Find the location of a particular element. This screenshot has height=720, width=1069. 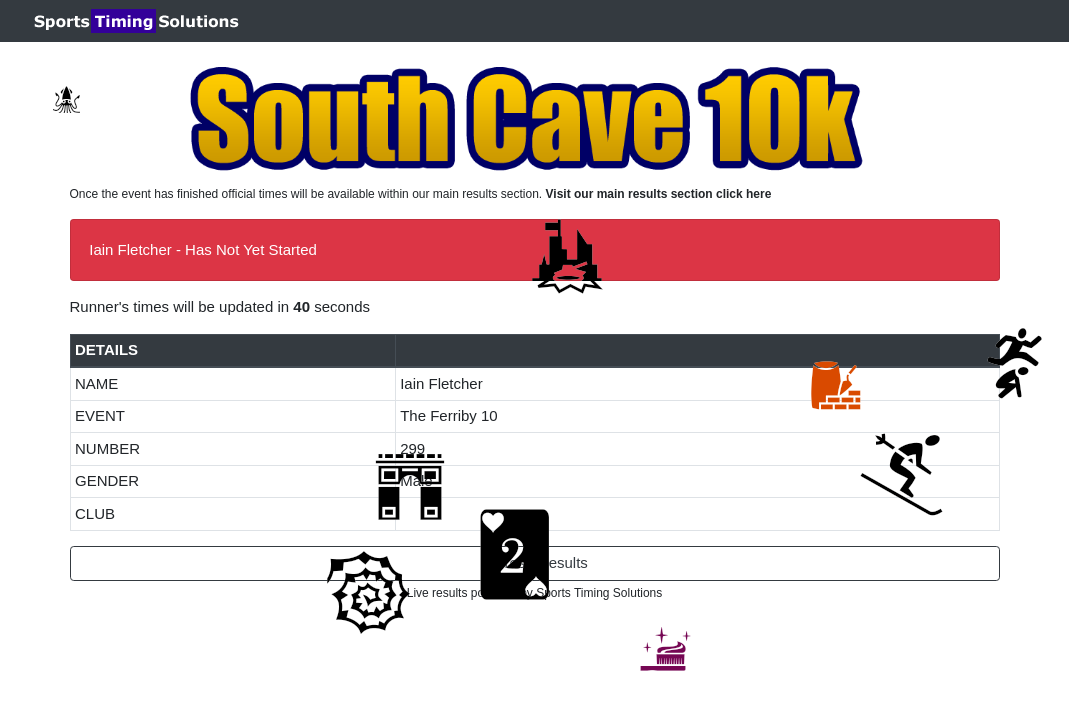

two of hearts playing card is located at coordinates (514, 554).